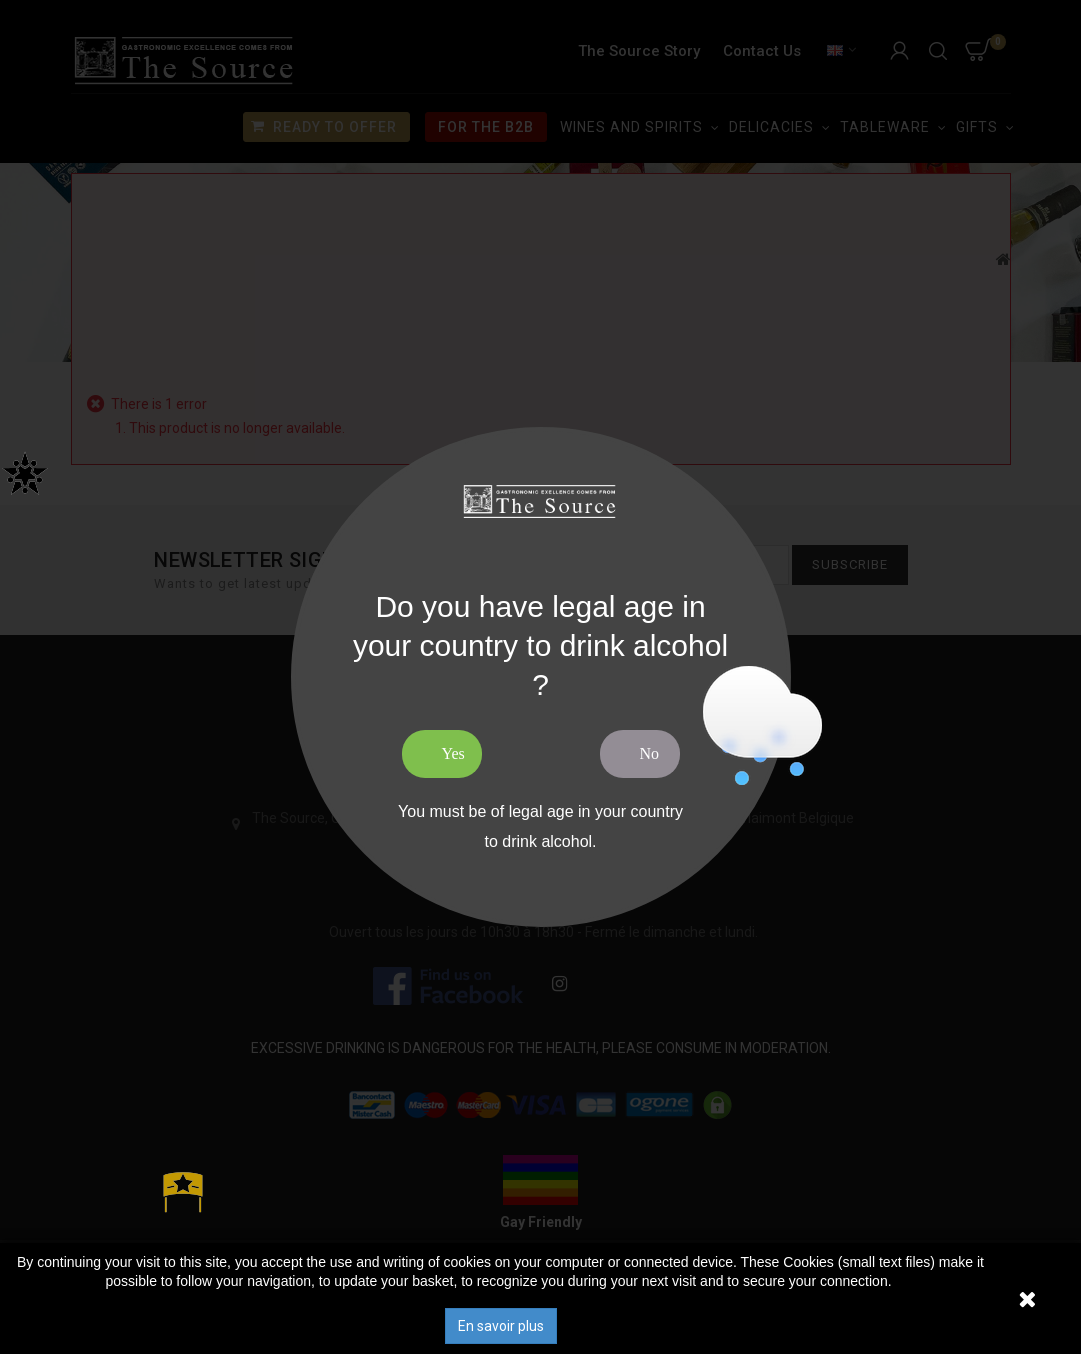 The width and height of the screenshot is (1081, 1354). Describe the element at coordinates (183, 1192) in the screenshot. I see `view featured or starred content` at that location.